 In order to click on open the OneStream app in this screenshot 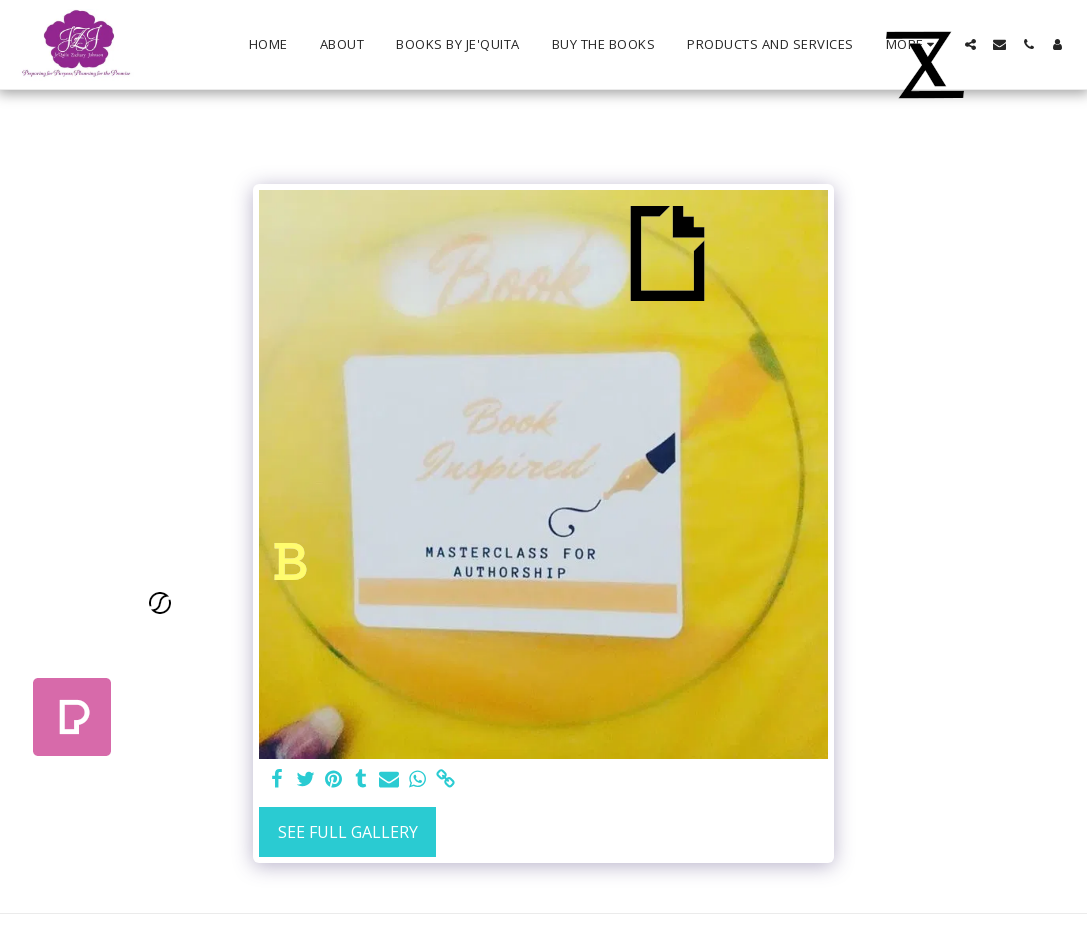, I will do `click(160, 603)`.